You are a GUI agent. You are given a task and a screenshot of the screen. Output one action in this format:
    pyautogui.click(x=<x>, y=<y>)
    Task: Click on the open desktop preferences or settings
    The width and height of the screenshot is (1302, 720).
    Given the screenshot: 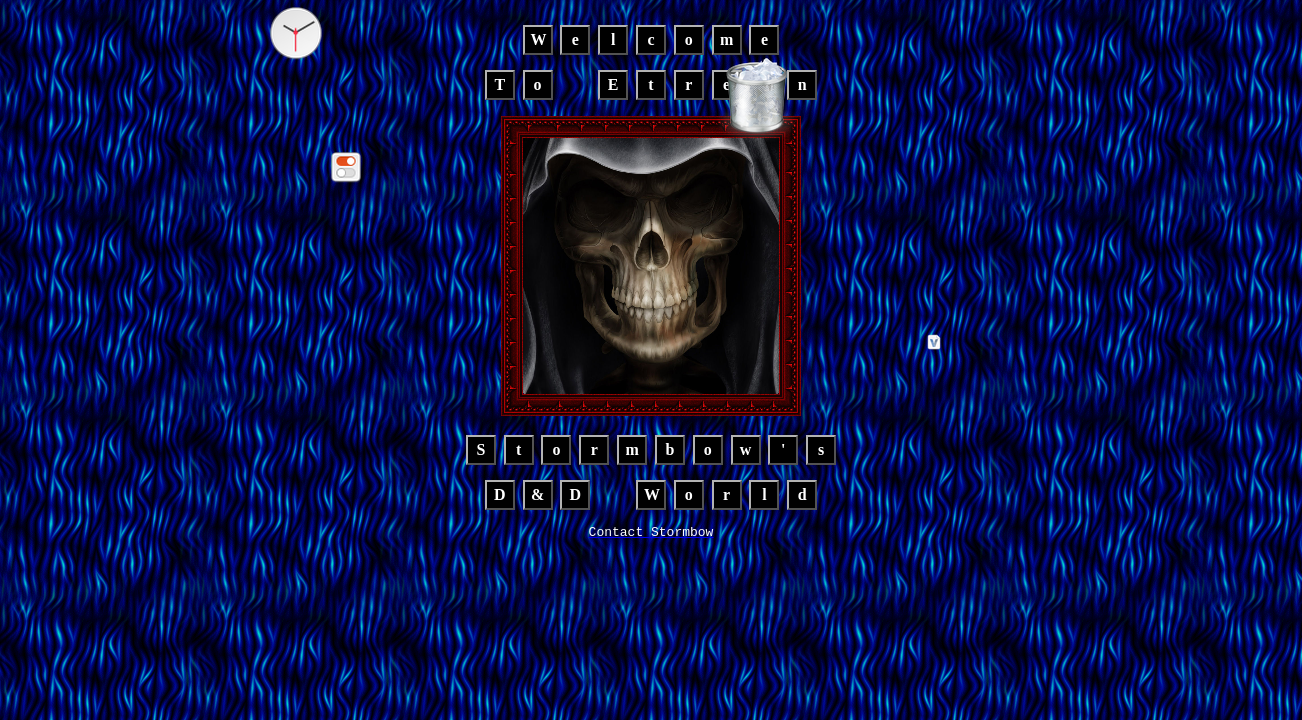 What is the action you would take?
    pyautogui.click(x=346, y=167)
    